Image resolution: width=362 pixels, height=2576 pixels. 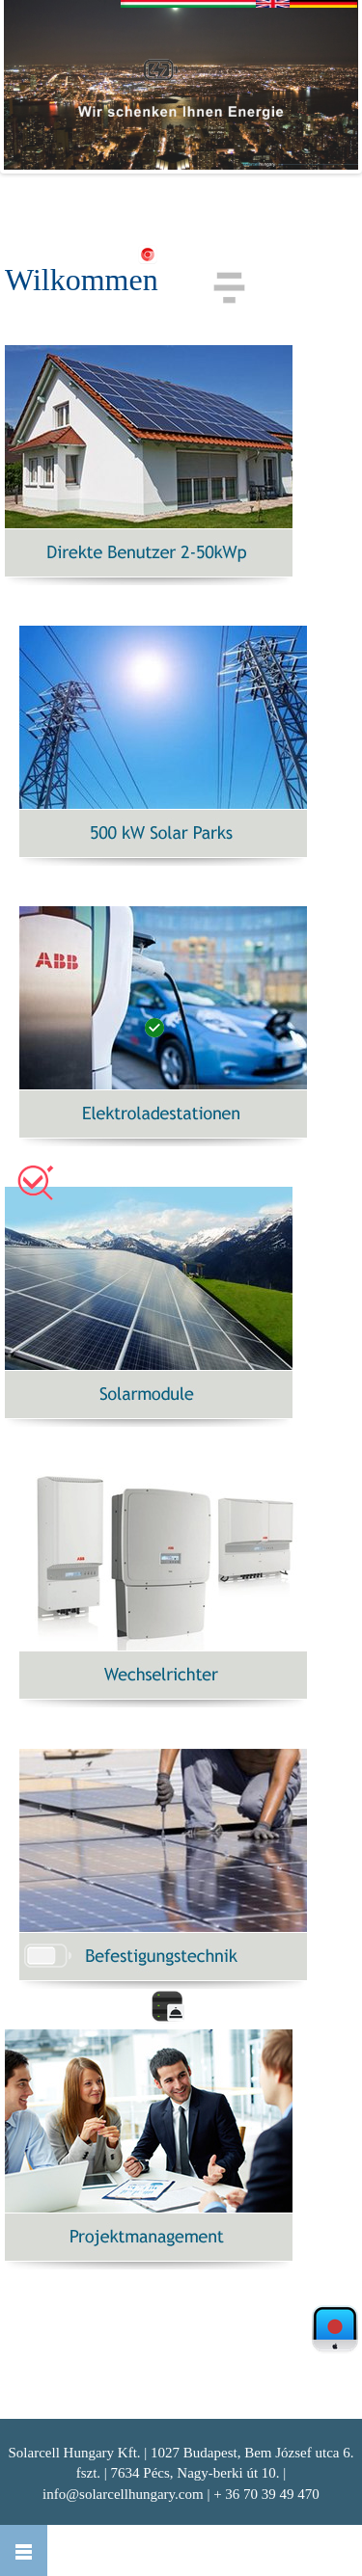 What do you see at coordinates (148, 255) in the screenshot?
I see `open ungoogled chromium browser` at bounding box center [148, 255].